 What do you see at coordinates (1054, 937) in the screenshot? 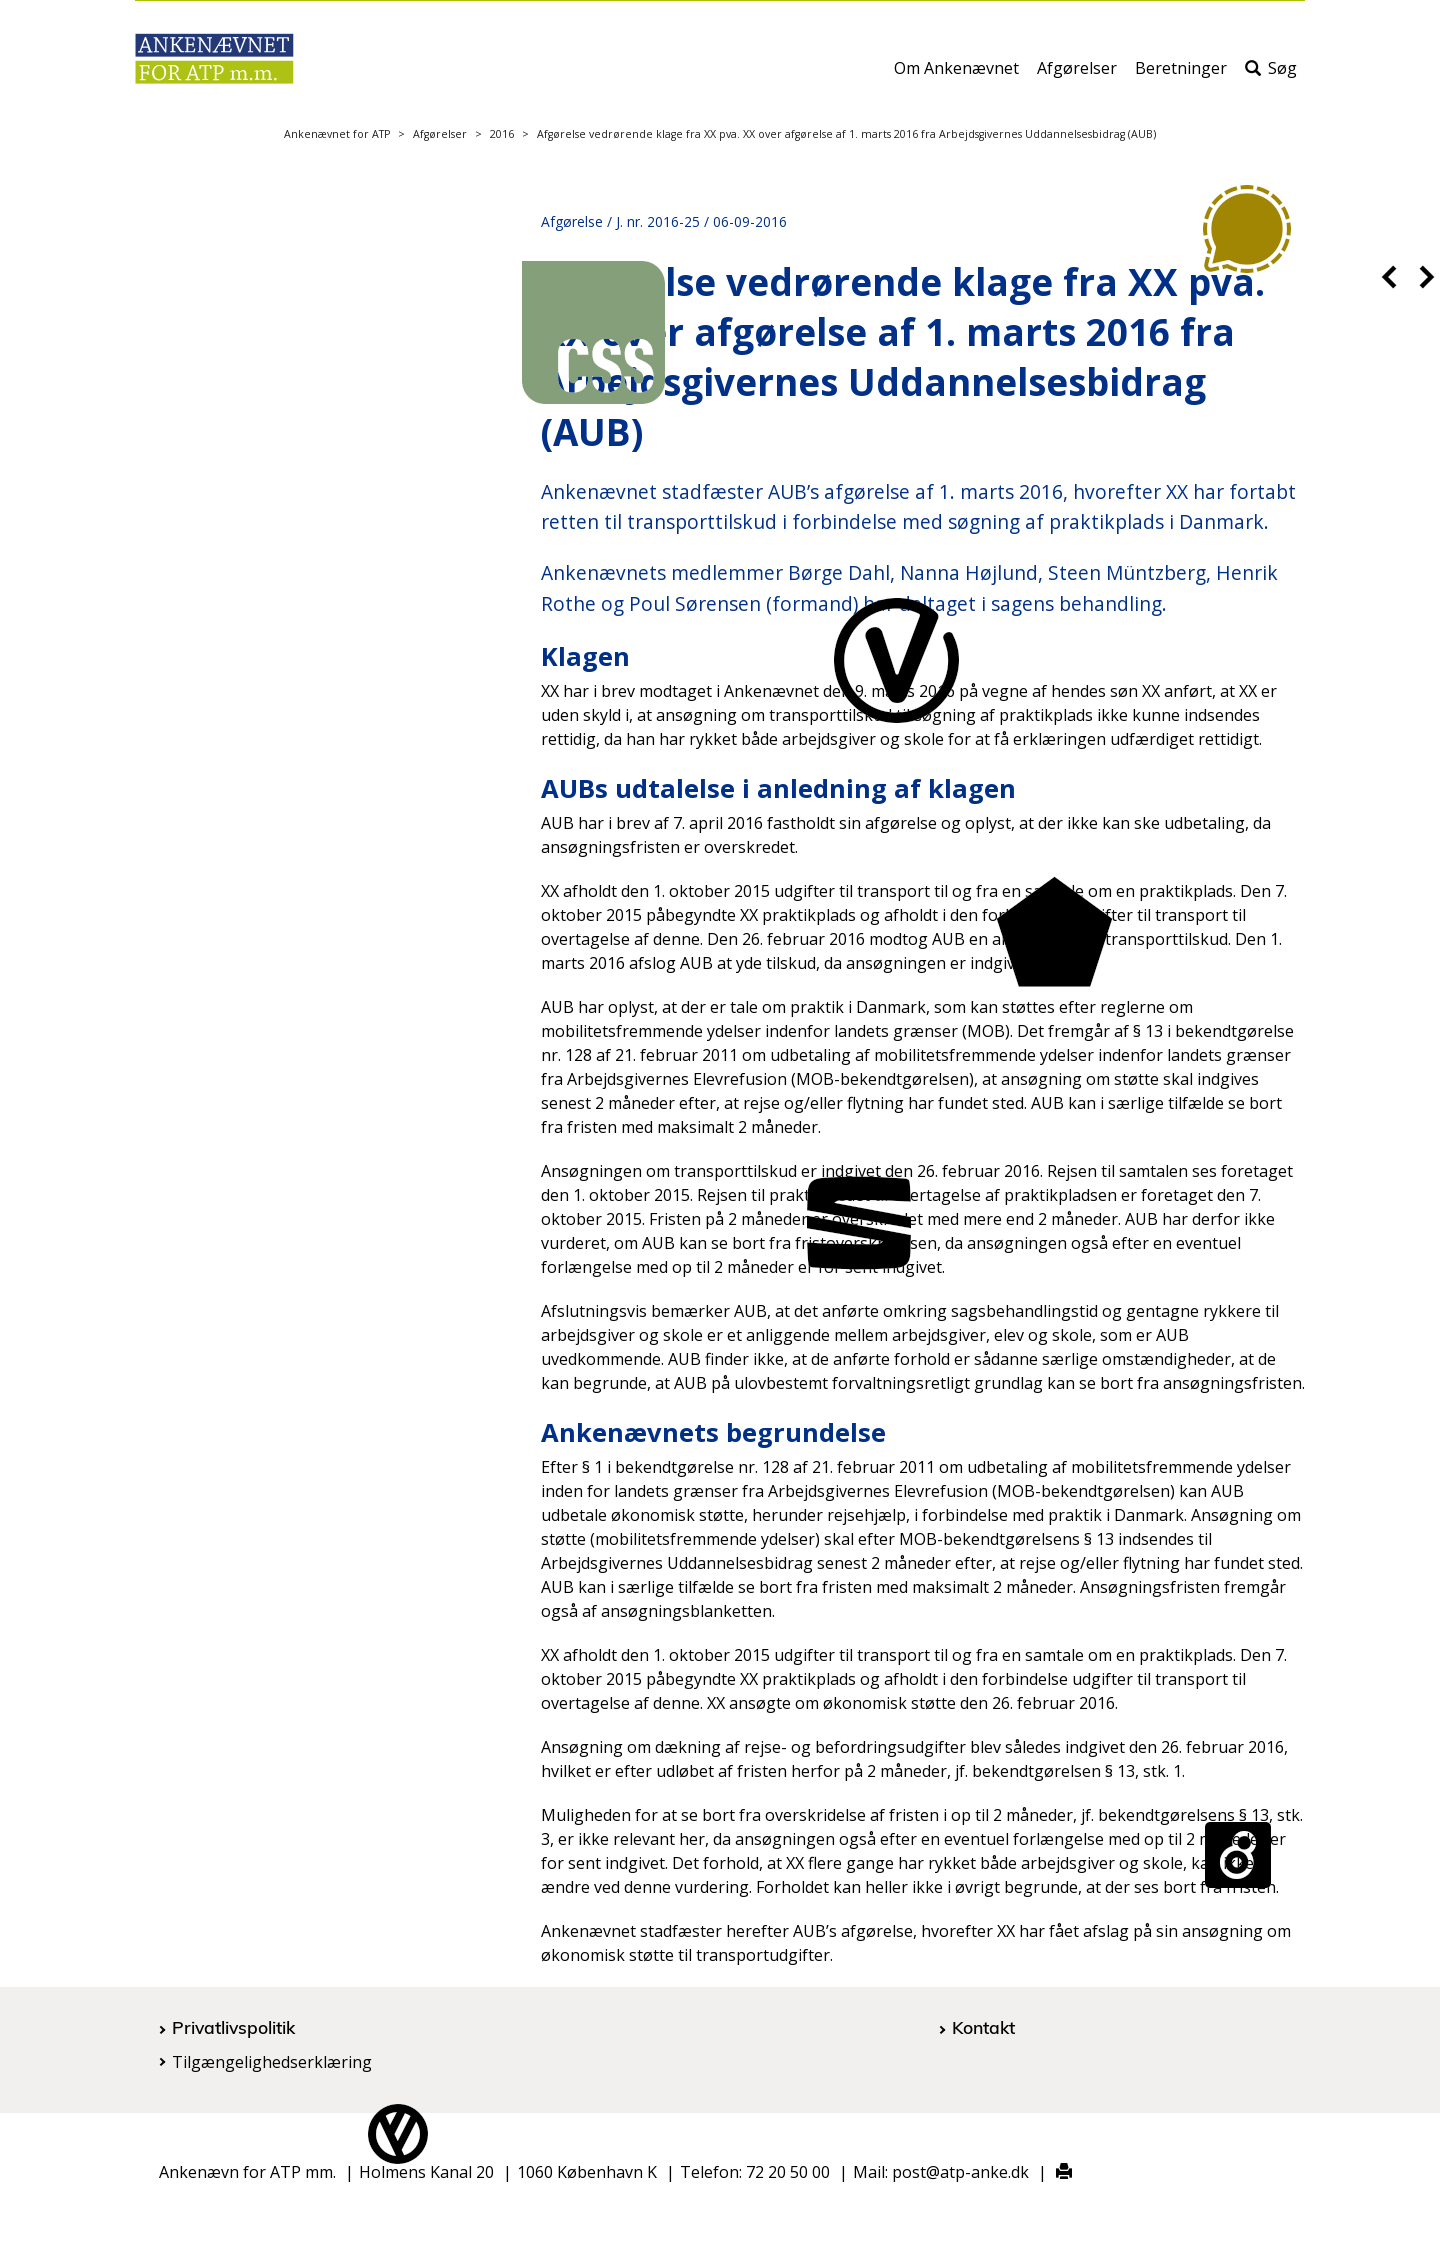
I see `pentagon shape tool for design applications` at bounding box center [1054, 937].